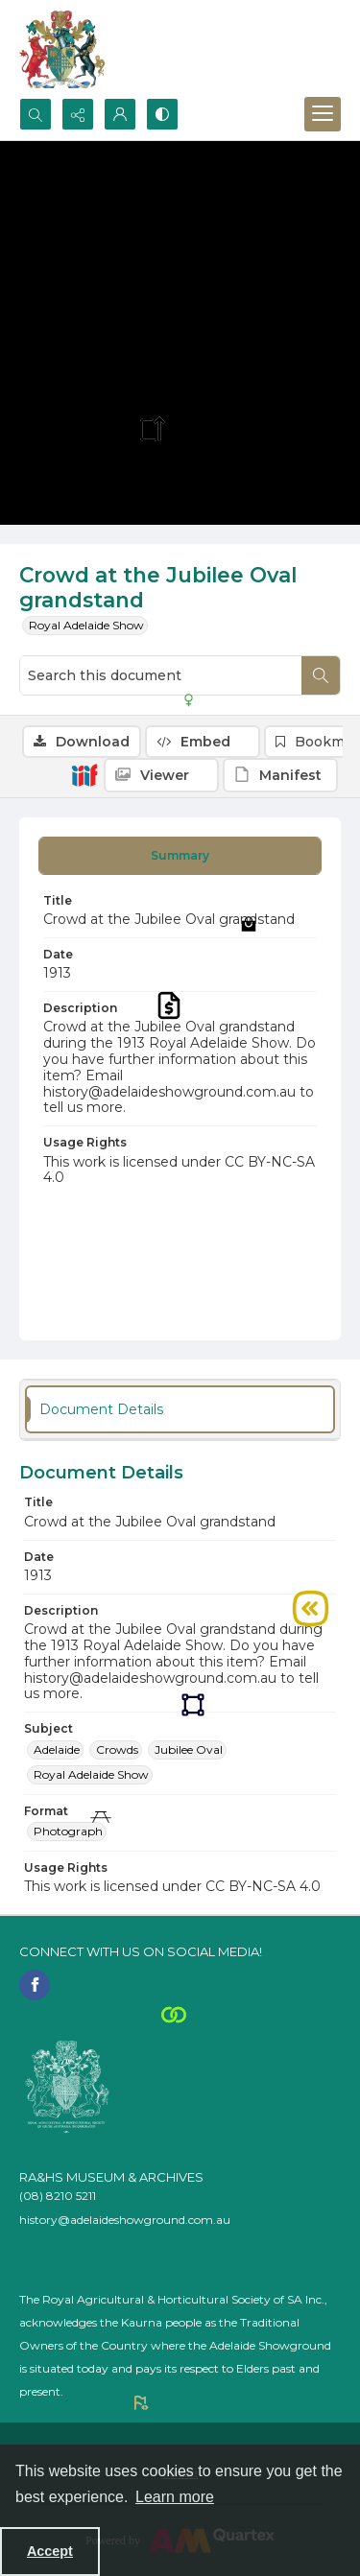  I want to click on view connections or relationships between items, so click(174, 2015).